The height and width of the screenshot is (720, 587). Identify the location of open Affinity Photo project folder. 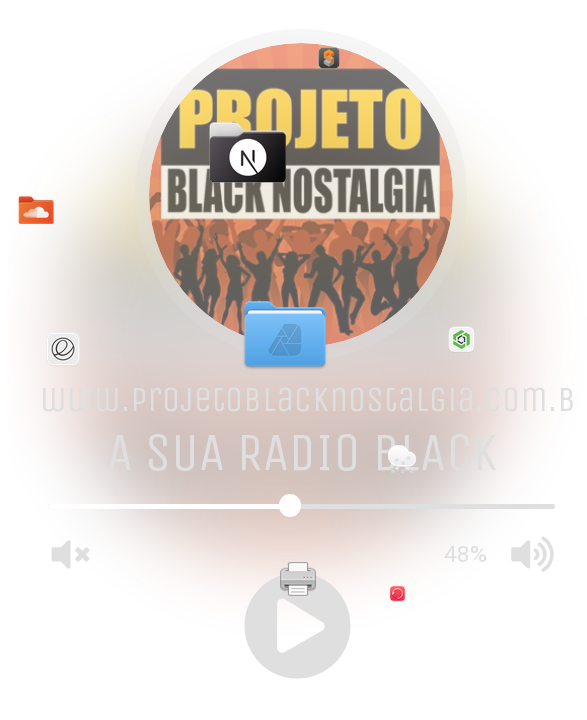
(285, 334).